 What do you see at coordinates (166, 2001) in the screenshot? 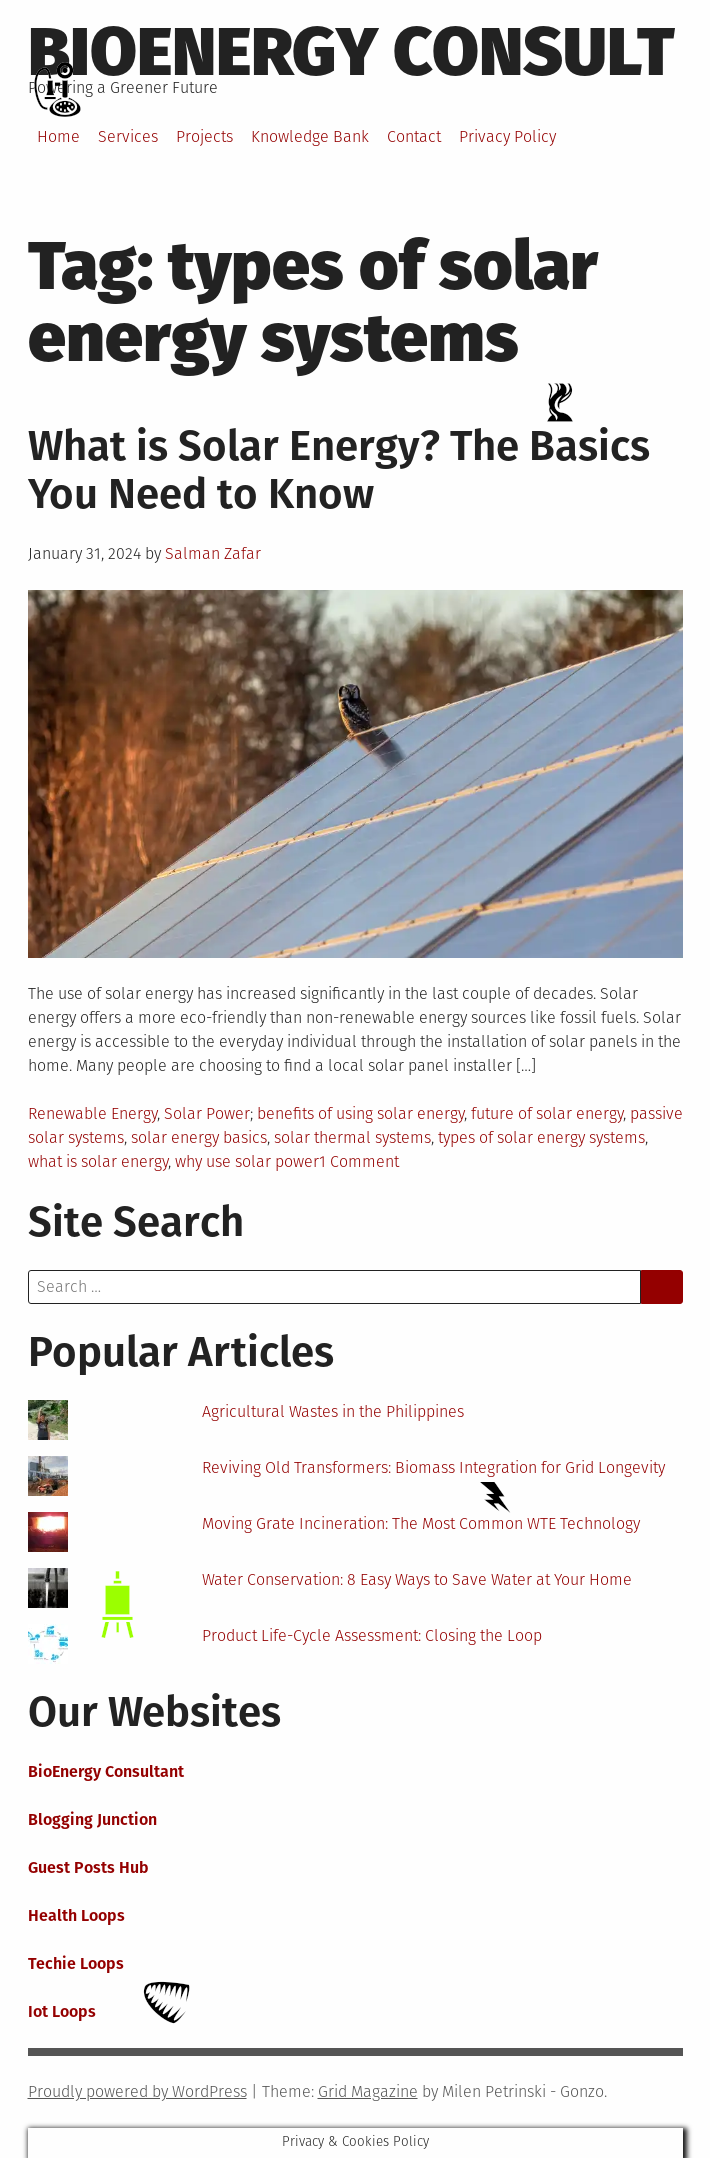
I see `select a monster or creature type in a game` at bounding box center [166, 2001].